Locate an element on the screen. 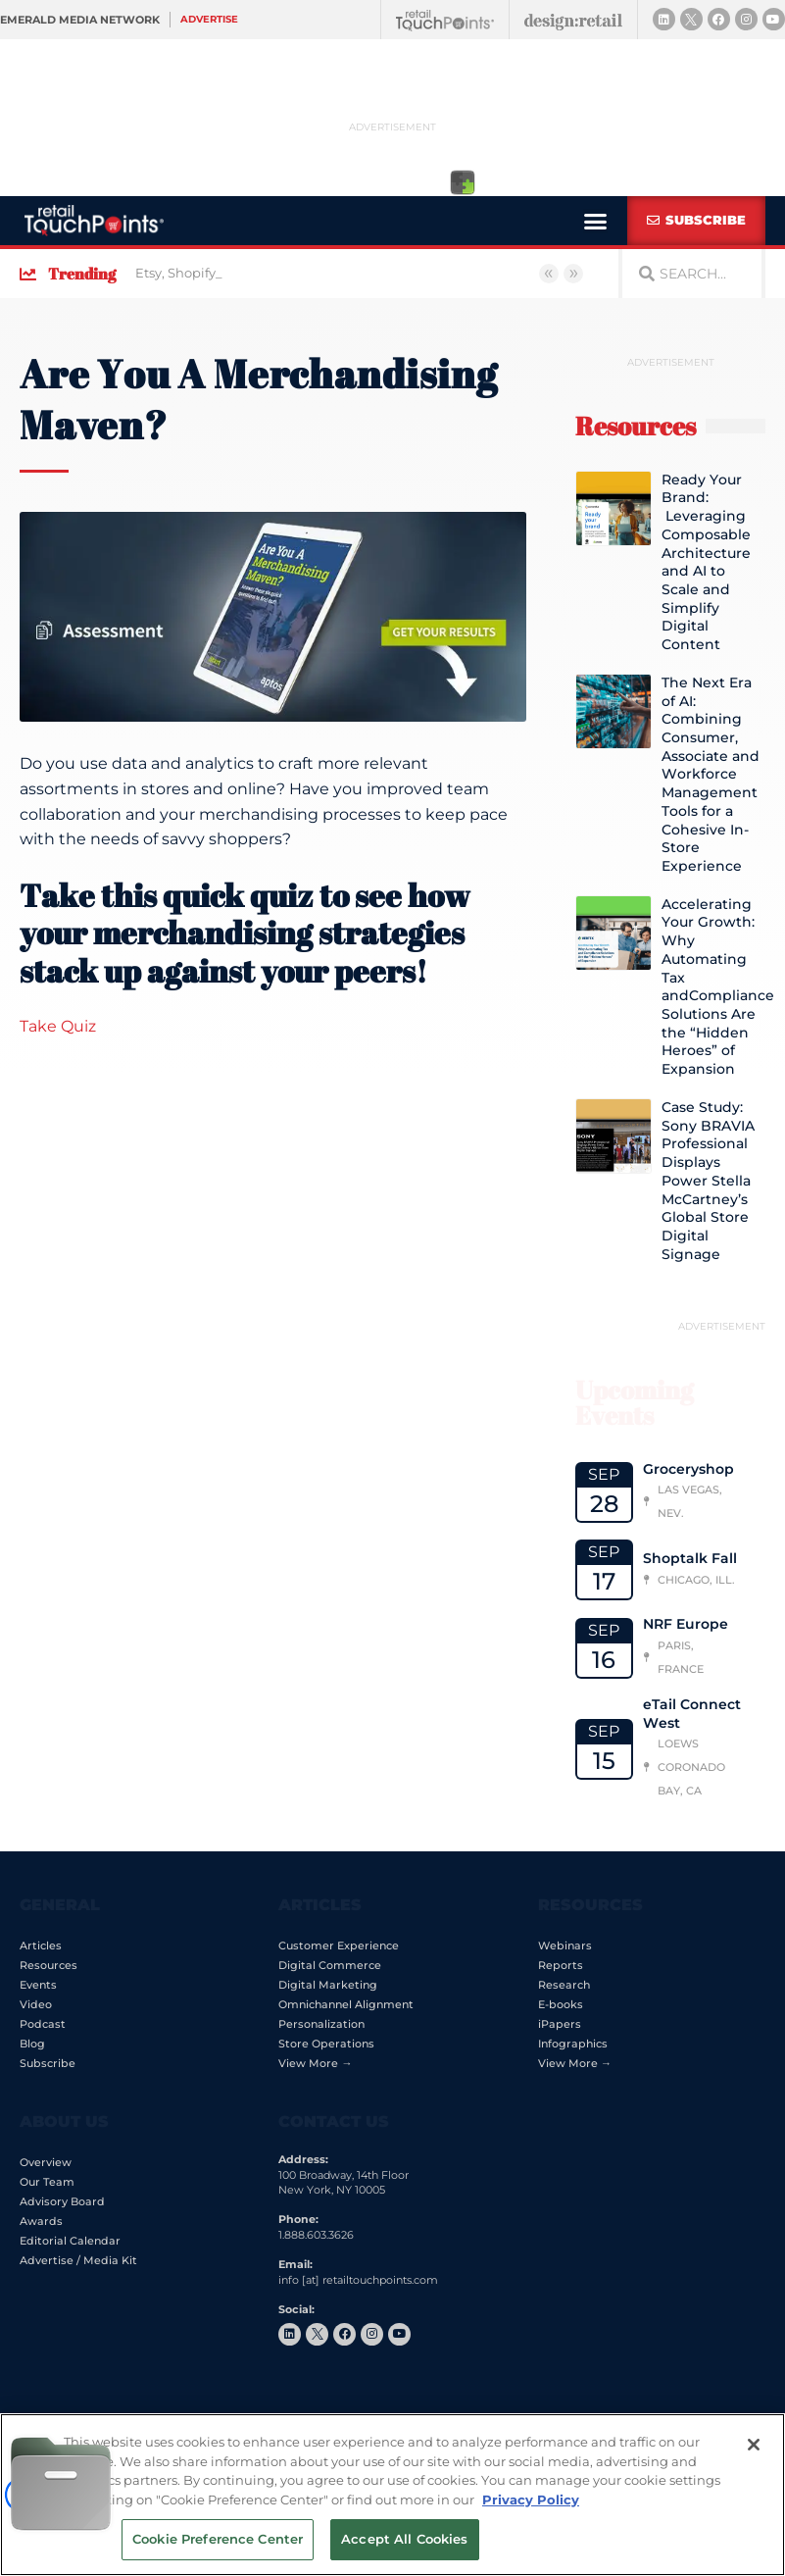  open the file manager application is located at coordinates (61, 2484).